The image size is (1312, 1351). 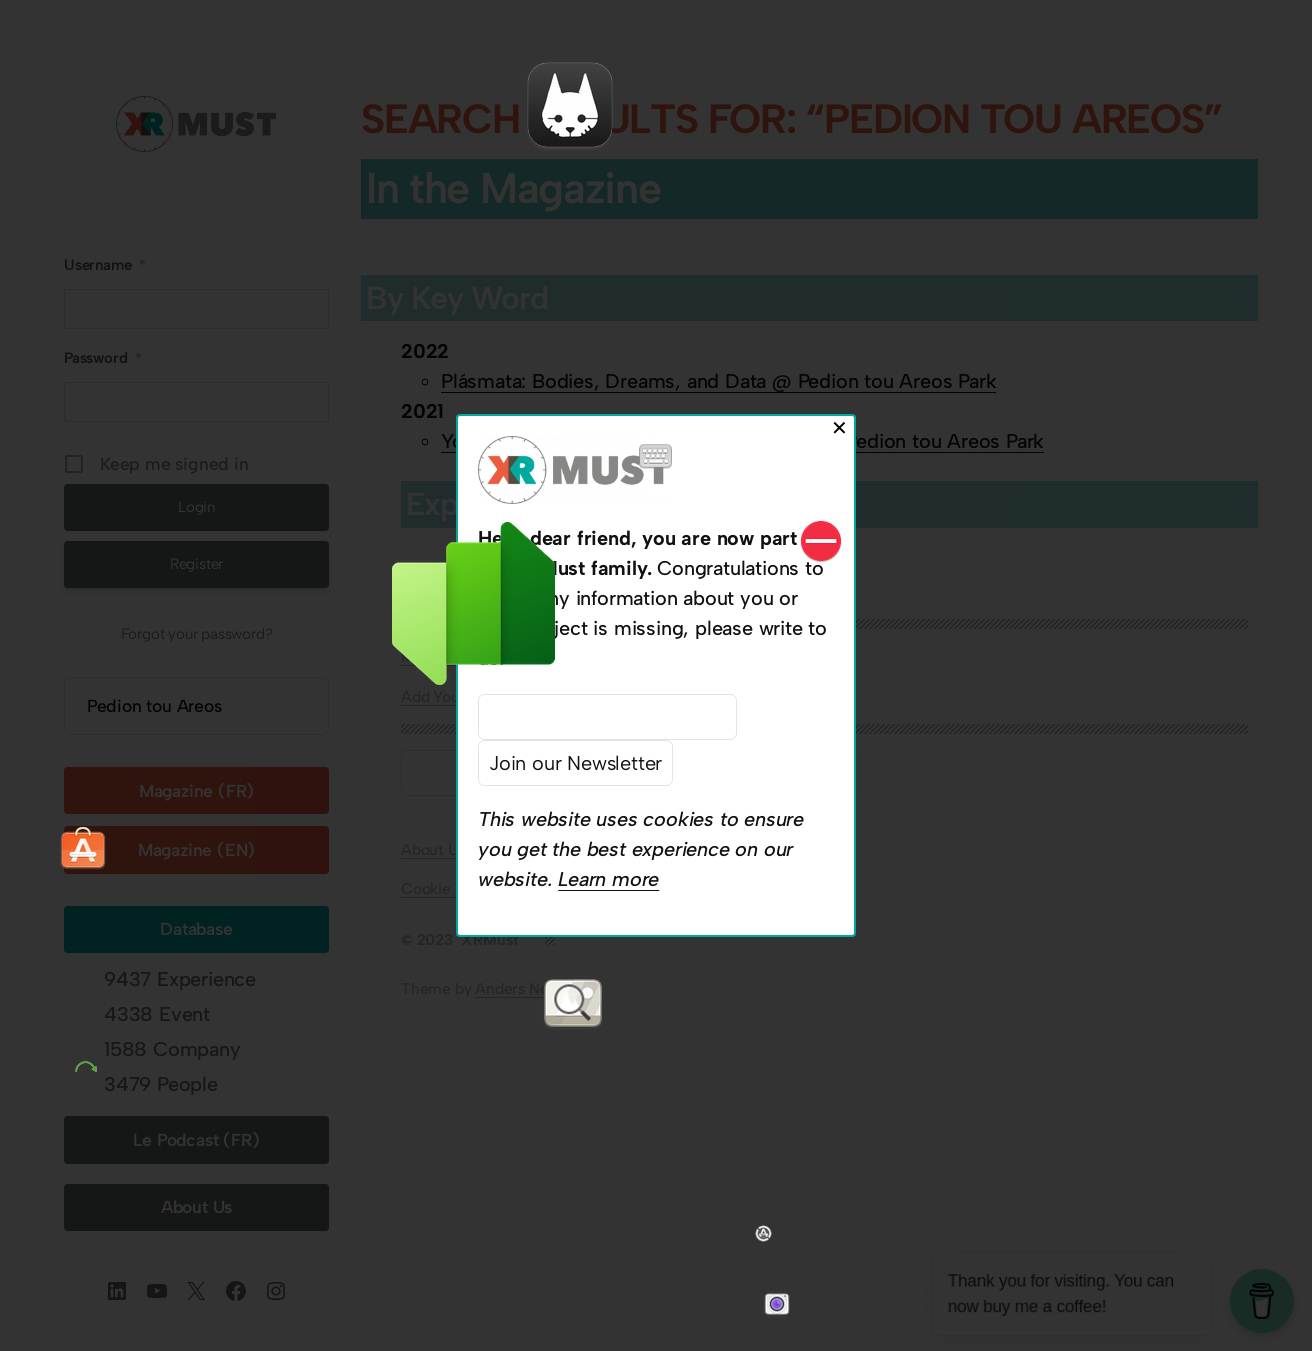 What do you see at coordinates (573, 1003) in the screenshot?
I see `open eye of gnome image viewer` at bounding box center [573, 1003].